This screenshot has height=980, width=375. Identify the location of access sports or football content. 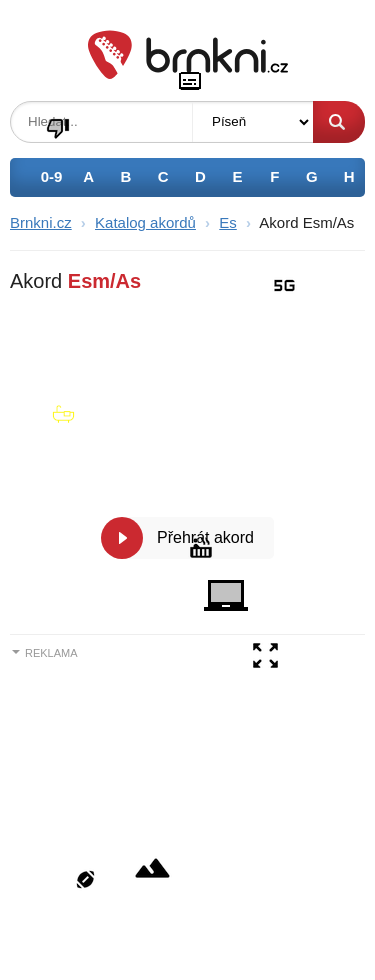
(85, 879).